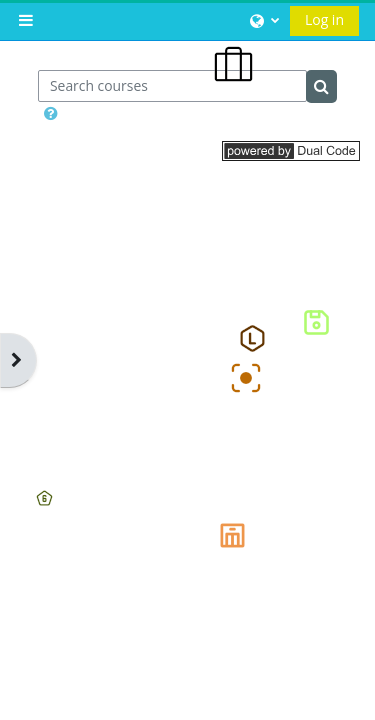 The image size is (375, 720). What do you see at coordinates (252, 338) in the screenshot?
I see `indicates a "large" size option` at bounding box center [252, 338].